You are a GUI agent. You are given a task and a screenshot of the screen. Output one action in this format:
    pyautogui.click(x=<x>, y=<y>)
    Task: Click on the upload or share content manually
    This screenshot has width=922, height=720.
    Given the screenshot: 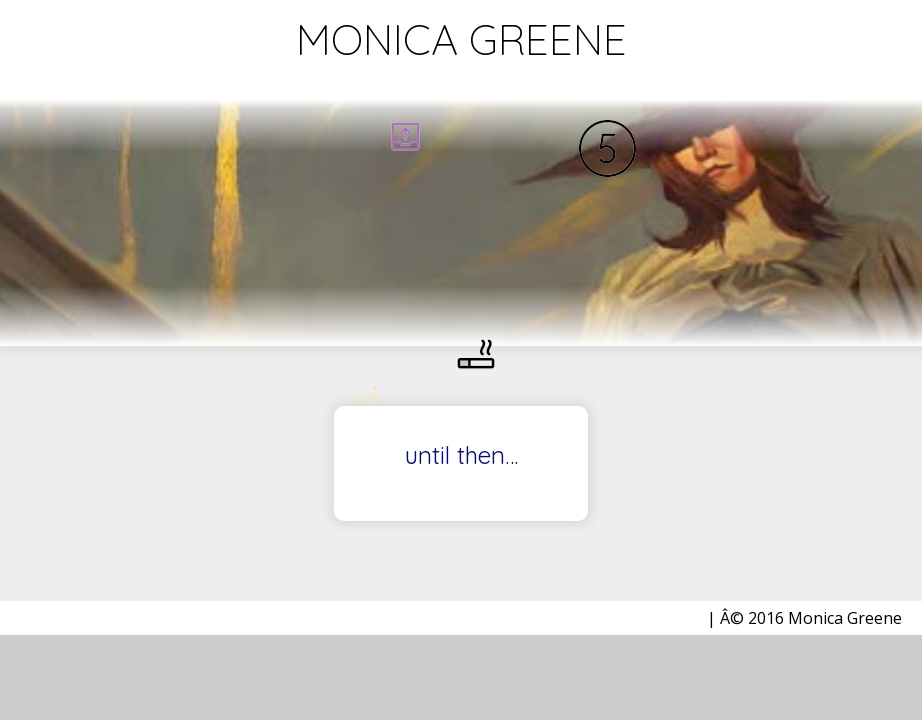 What is the action you would take?
    pyautogui.click(x=369, y=396)
    